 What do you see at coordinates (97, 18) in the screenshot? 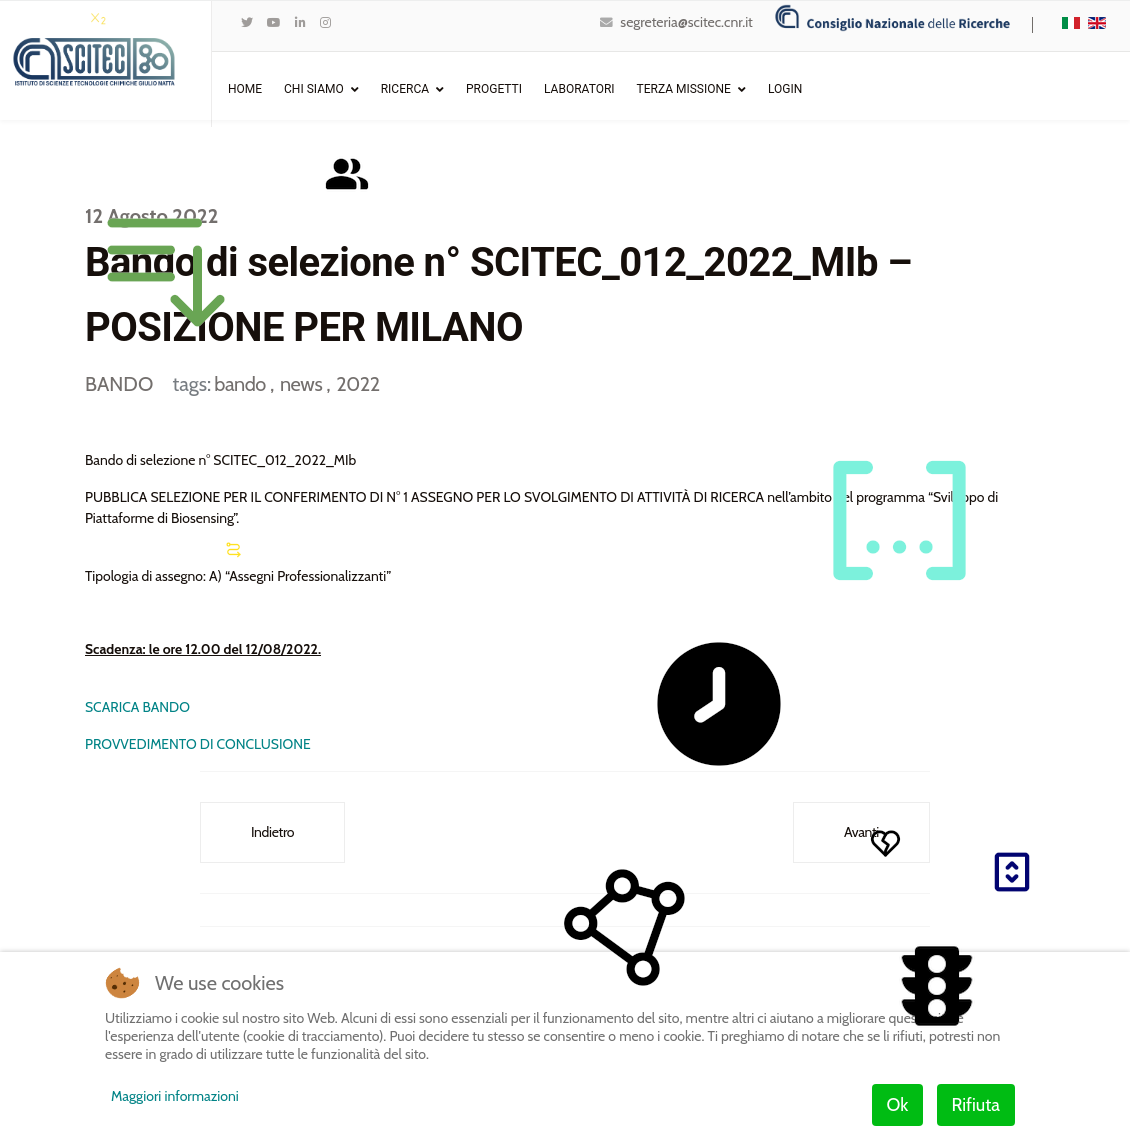
I see `format text as subscript` at bounding box center [97, 18].